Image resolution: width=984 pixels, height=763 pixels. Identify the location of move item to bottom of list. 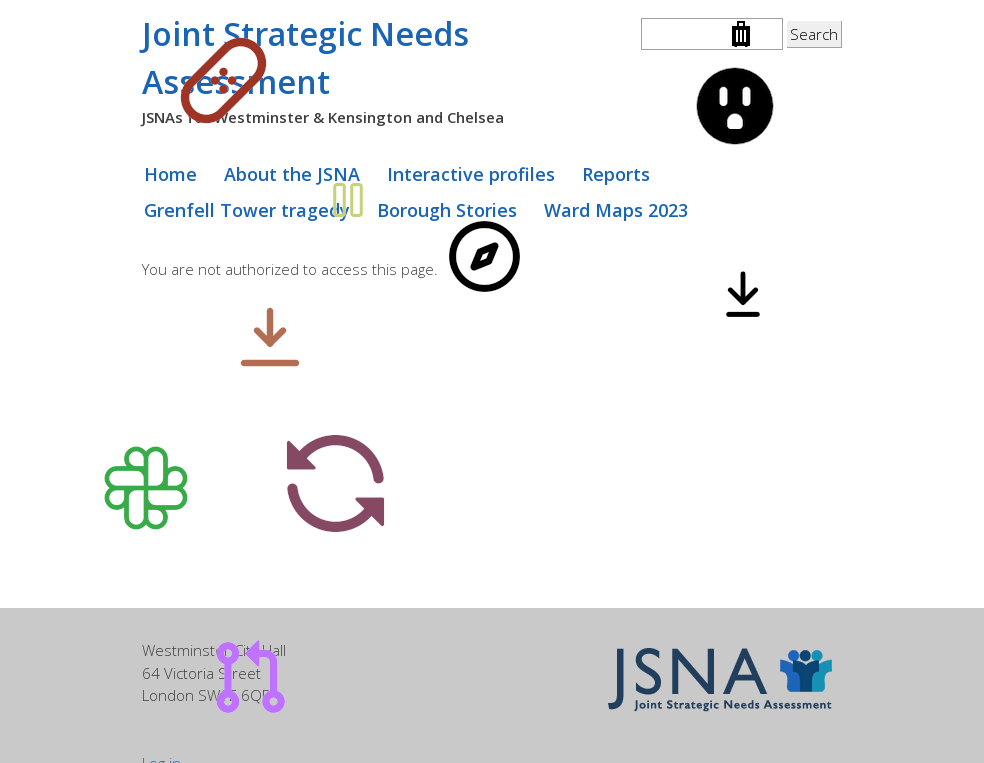
(743, 295).